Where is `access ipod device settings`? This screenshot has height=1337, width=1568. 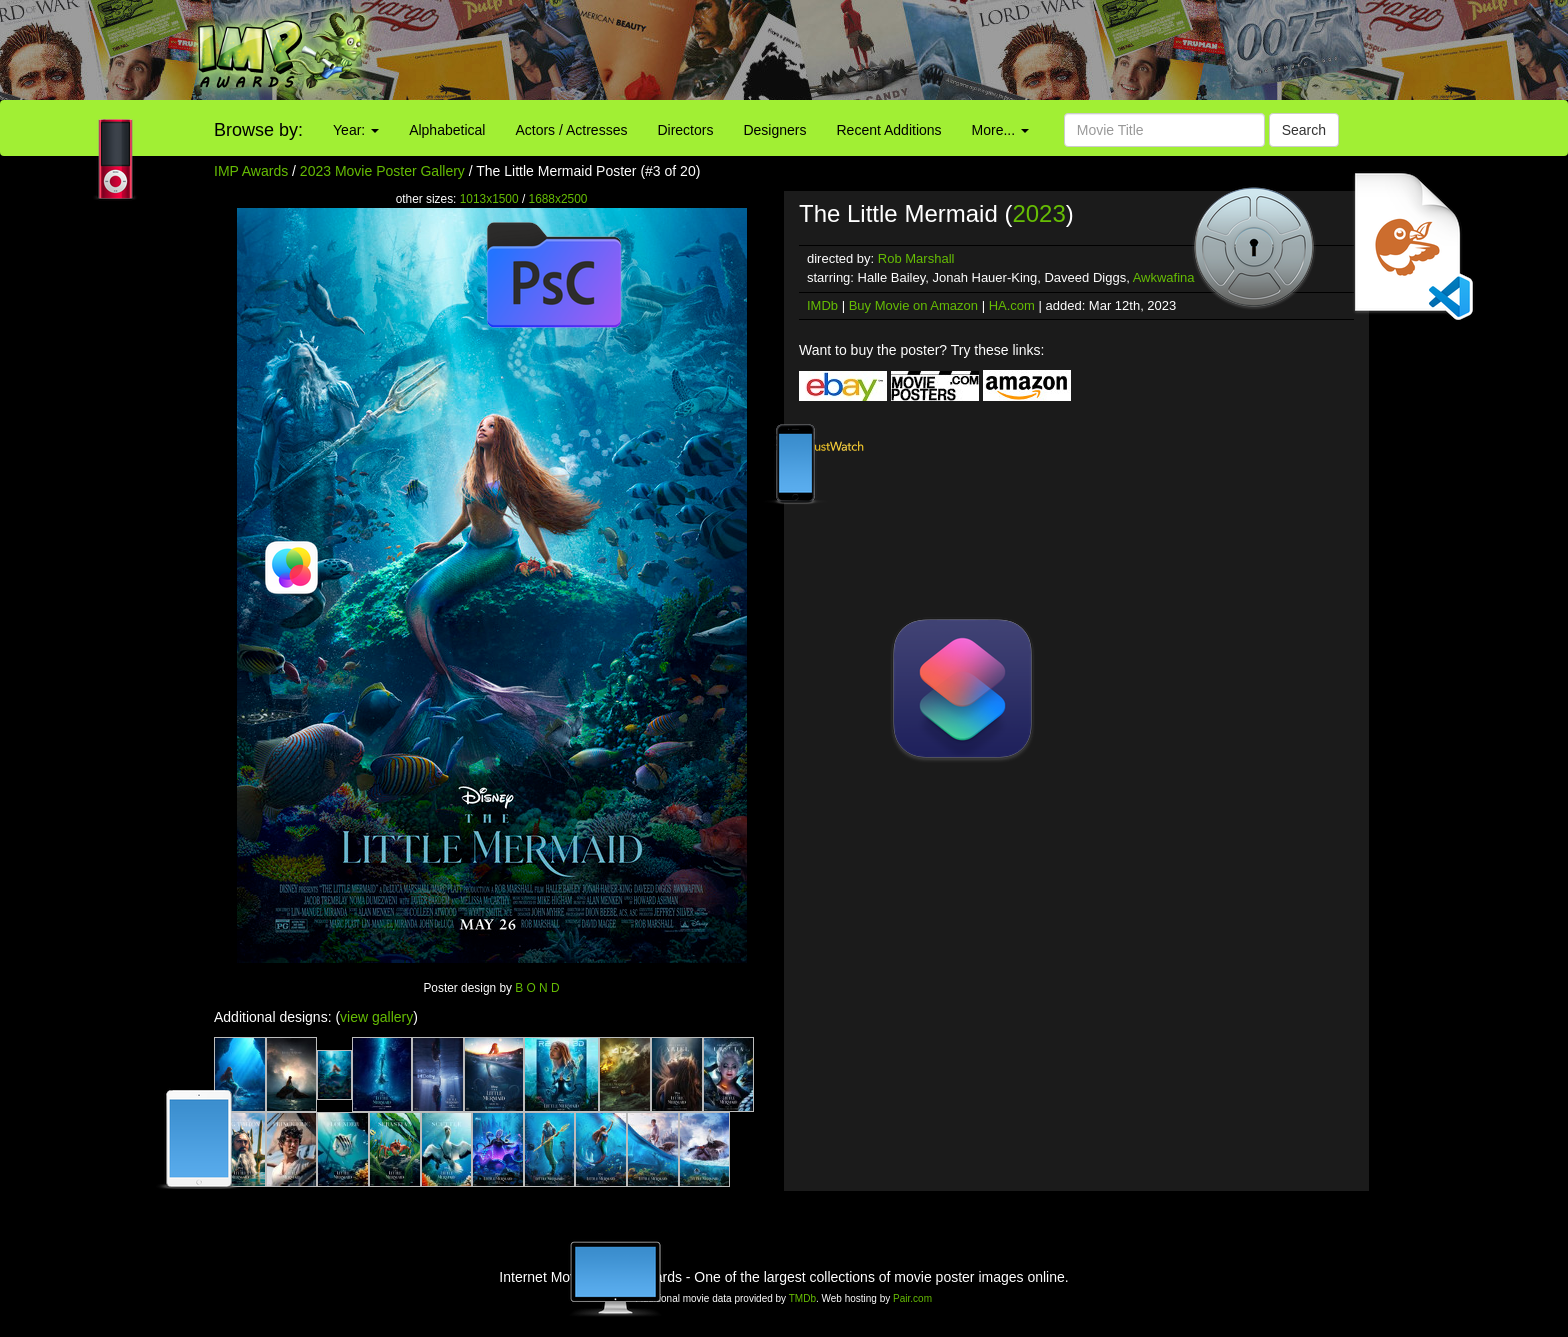 access ipod device settings is located at coordinates (115, 160).